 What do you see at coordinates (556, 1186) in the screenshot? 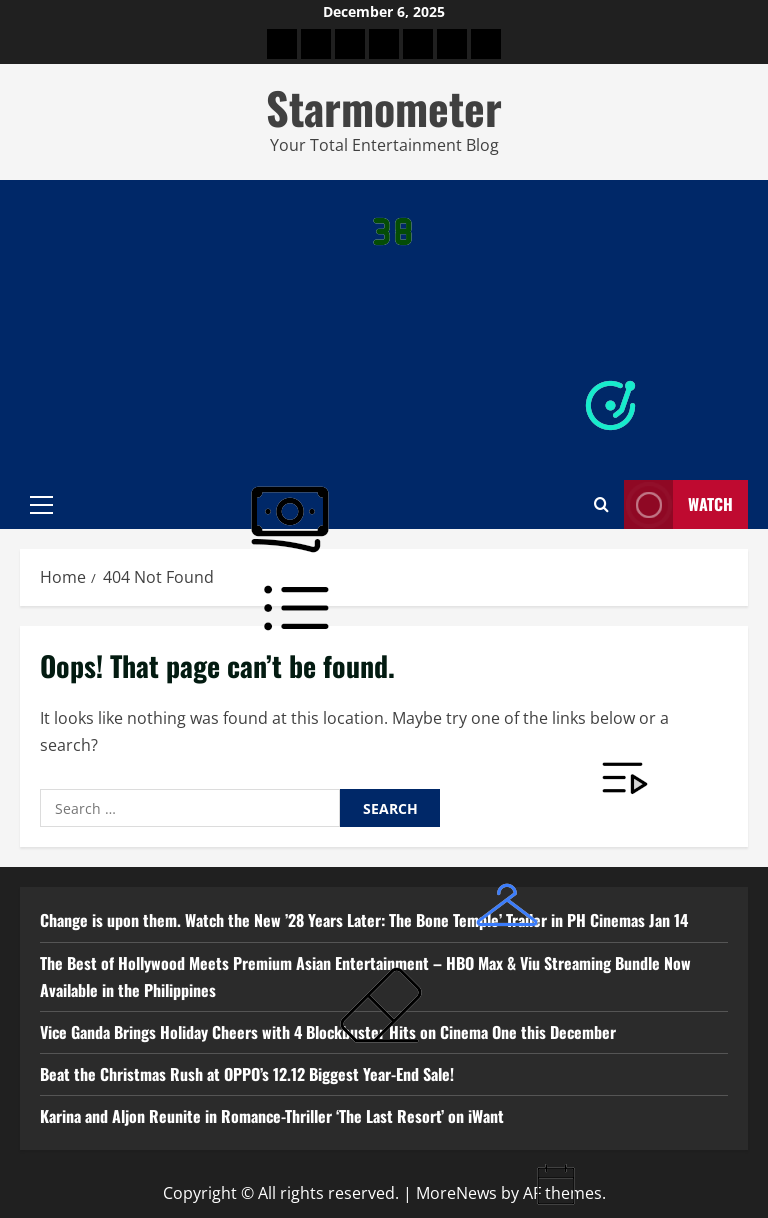
I see `view calendar or schedule` at bounding box center [556, 1186].